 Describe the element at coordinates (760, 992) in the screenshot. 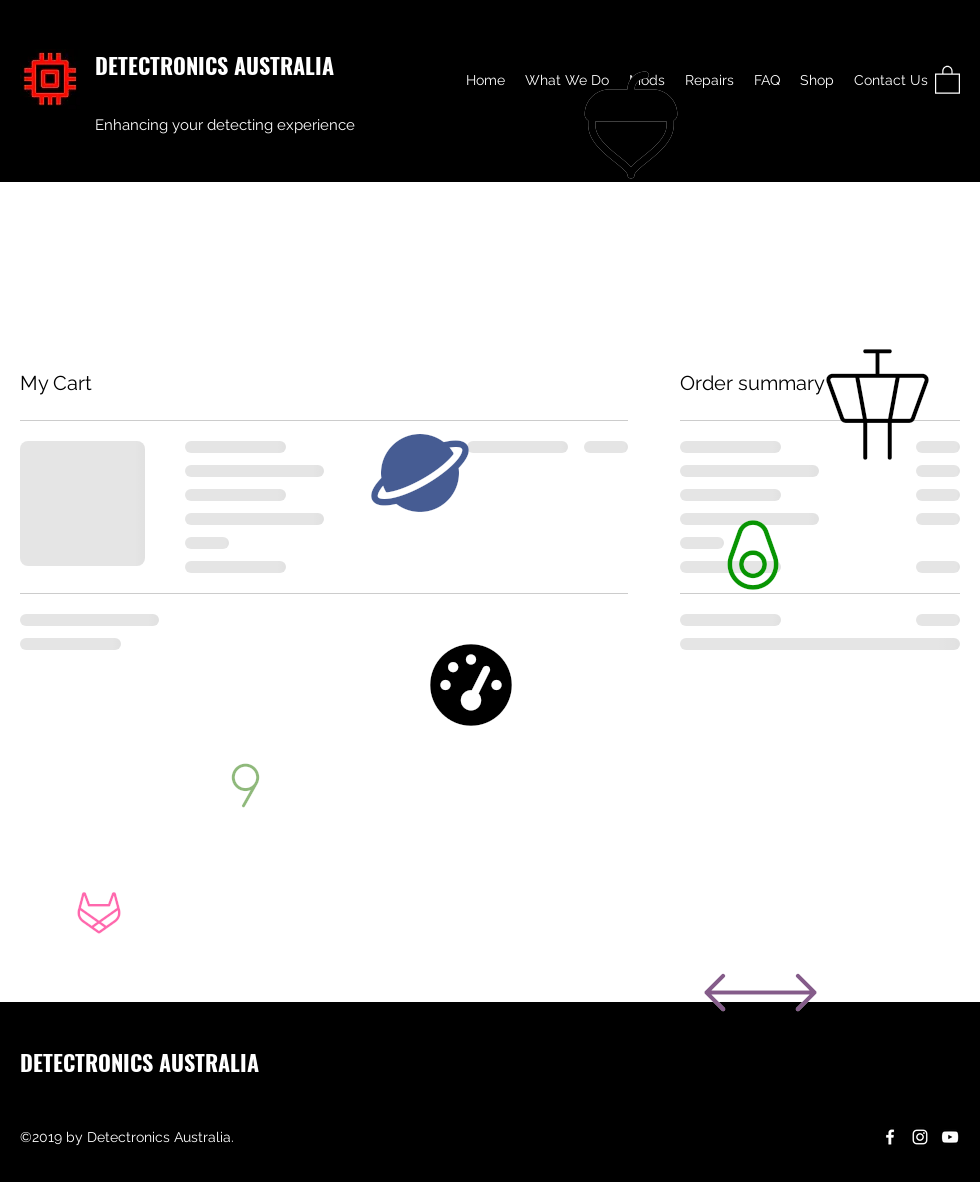

I see `resize element horizontally` at that location.